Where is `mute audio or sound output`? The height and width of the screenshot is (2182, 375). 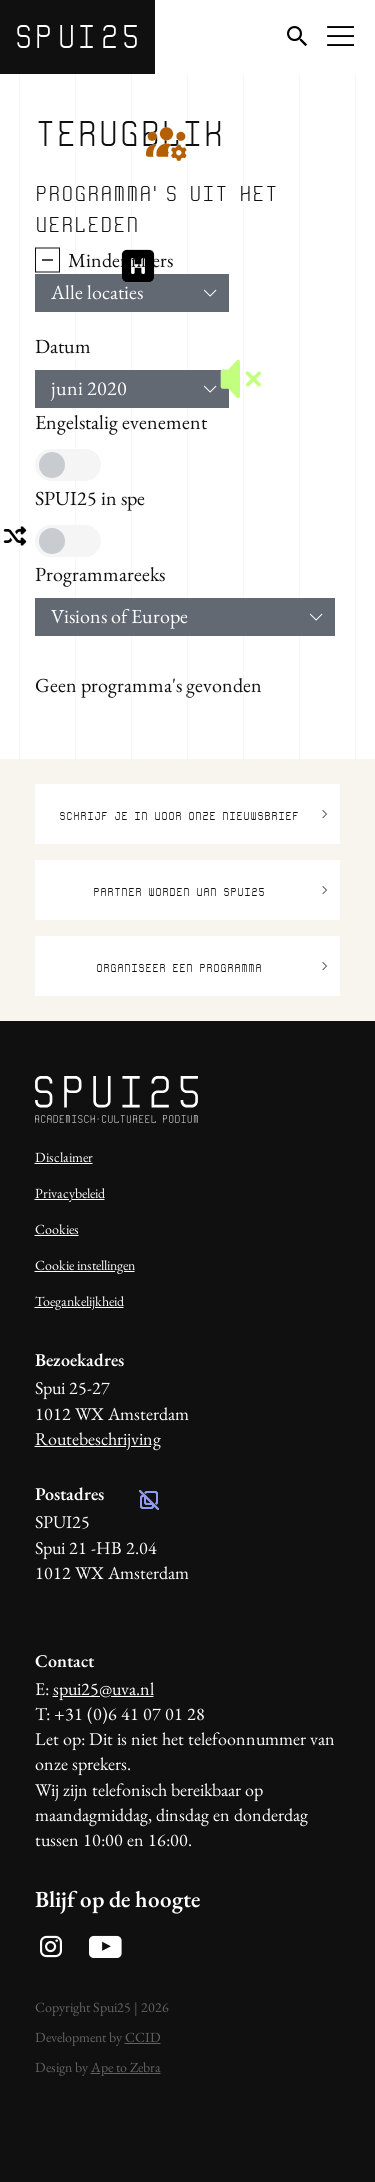
mute audio or sound output is located at coordinates (240, 379).